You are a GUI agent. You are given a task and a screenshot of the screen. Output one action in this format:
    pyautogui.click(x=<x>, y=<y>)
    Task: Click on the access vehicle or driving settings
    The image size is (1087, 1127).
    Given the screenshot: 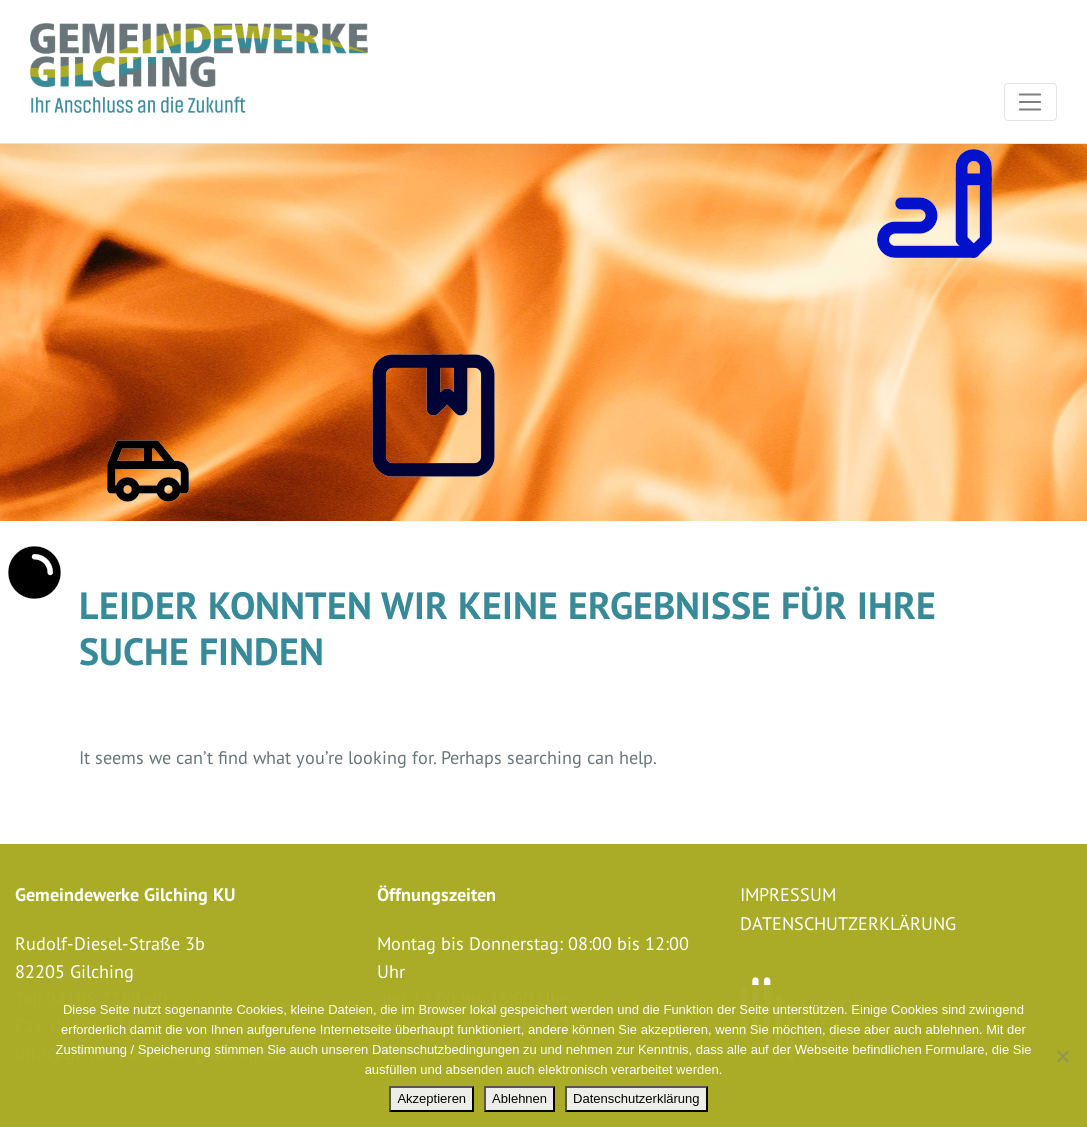 What is the action you would take?
    pyautogui.click(x=148, y=469)
    